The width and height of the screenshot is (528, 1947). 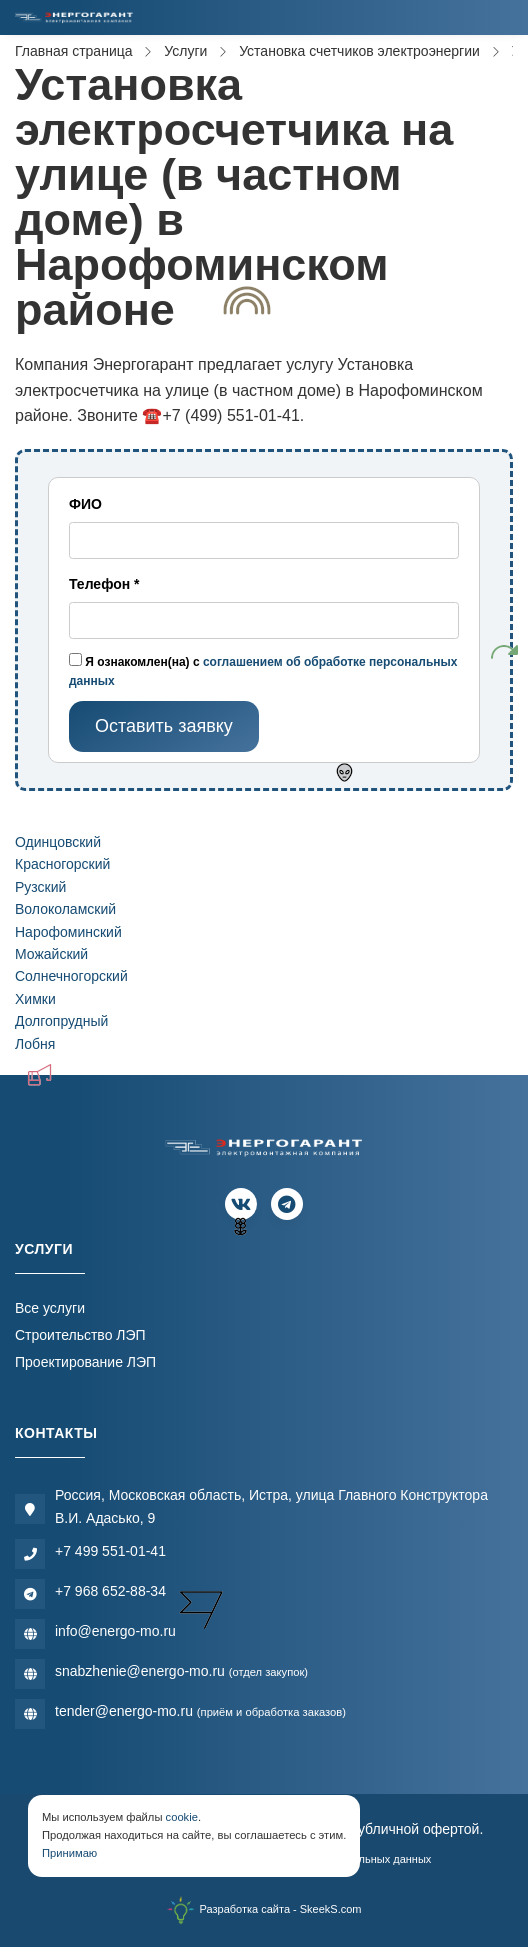 I want to click on redo last action, so click(x=504, y=651).